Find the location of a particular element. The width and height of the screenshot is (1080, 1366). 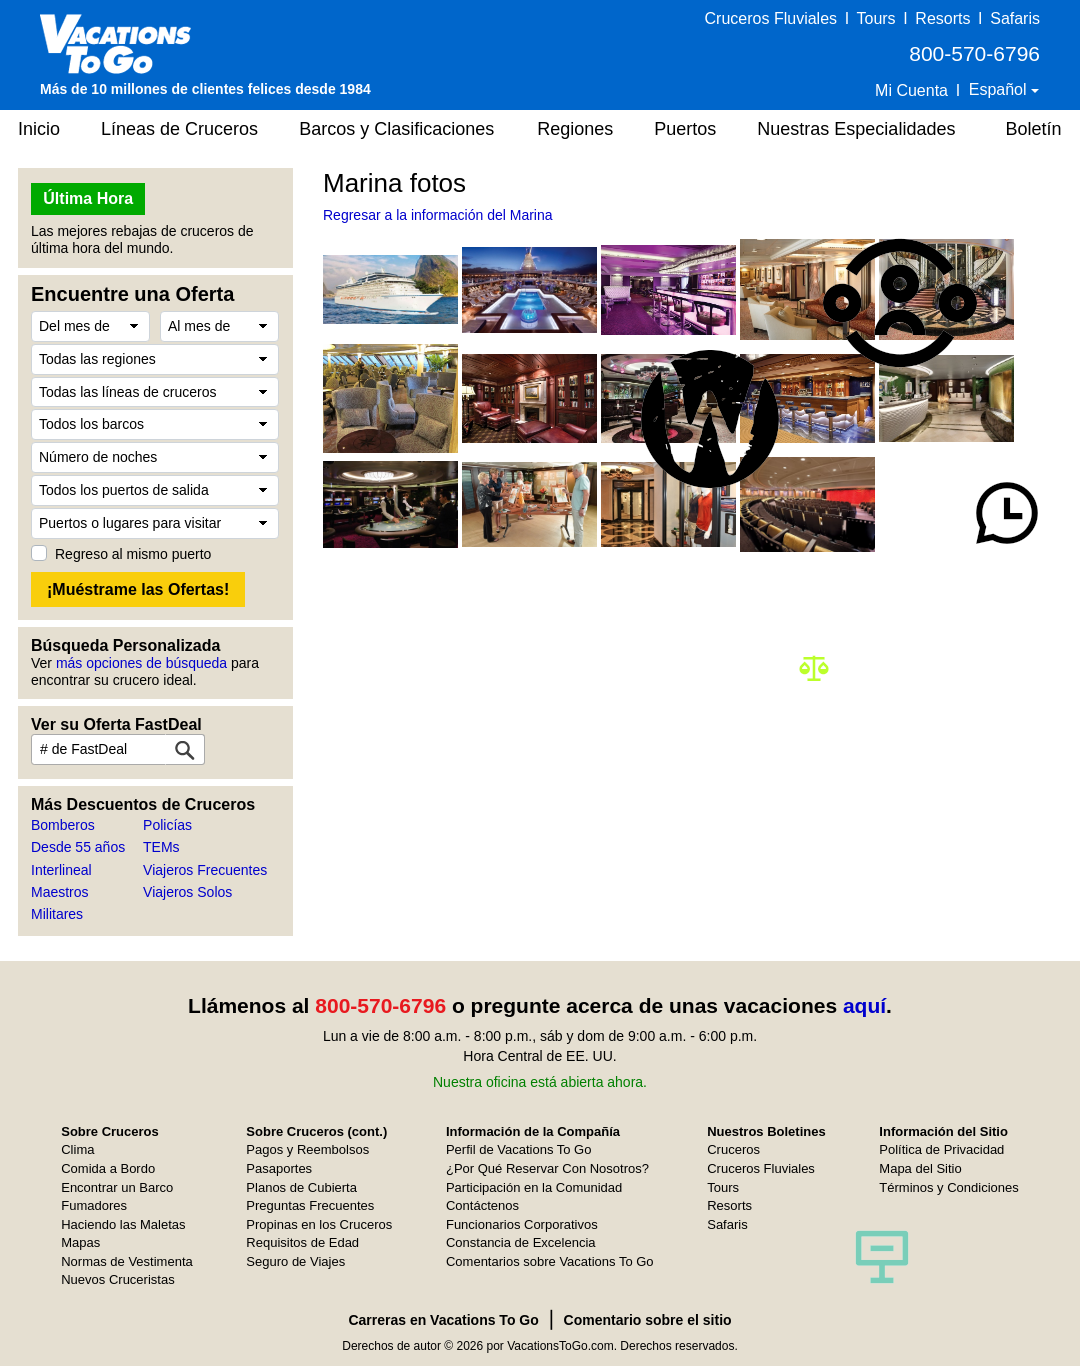

access legal or terms of service information is located at coordinates (814, 669).